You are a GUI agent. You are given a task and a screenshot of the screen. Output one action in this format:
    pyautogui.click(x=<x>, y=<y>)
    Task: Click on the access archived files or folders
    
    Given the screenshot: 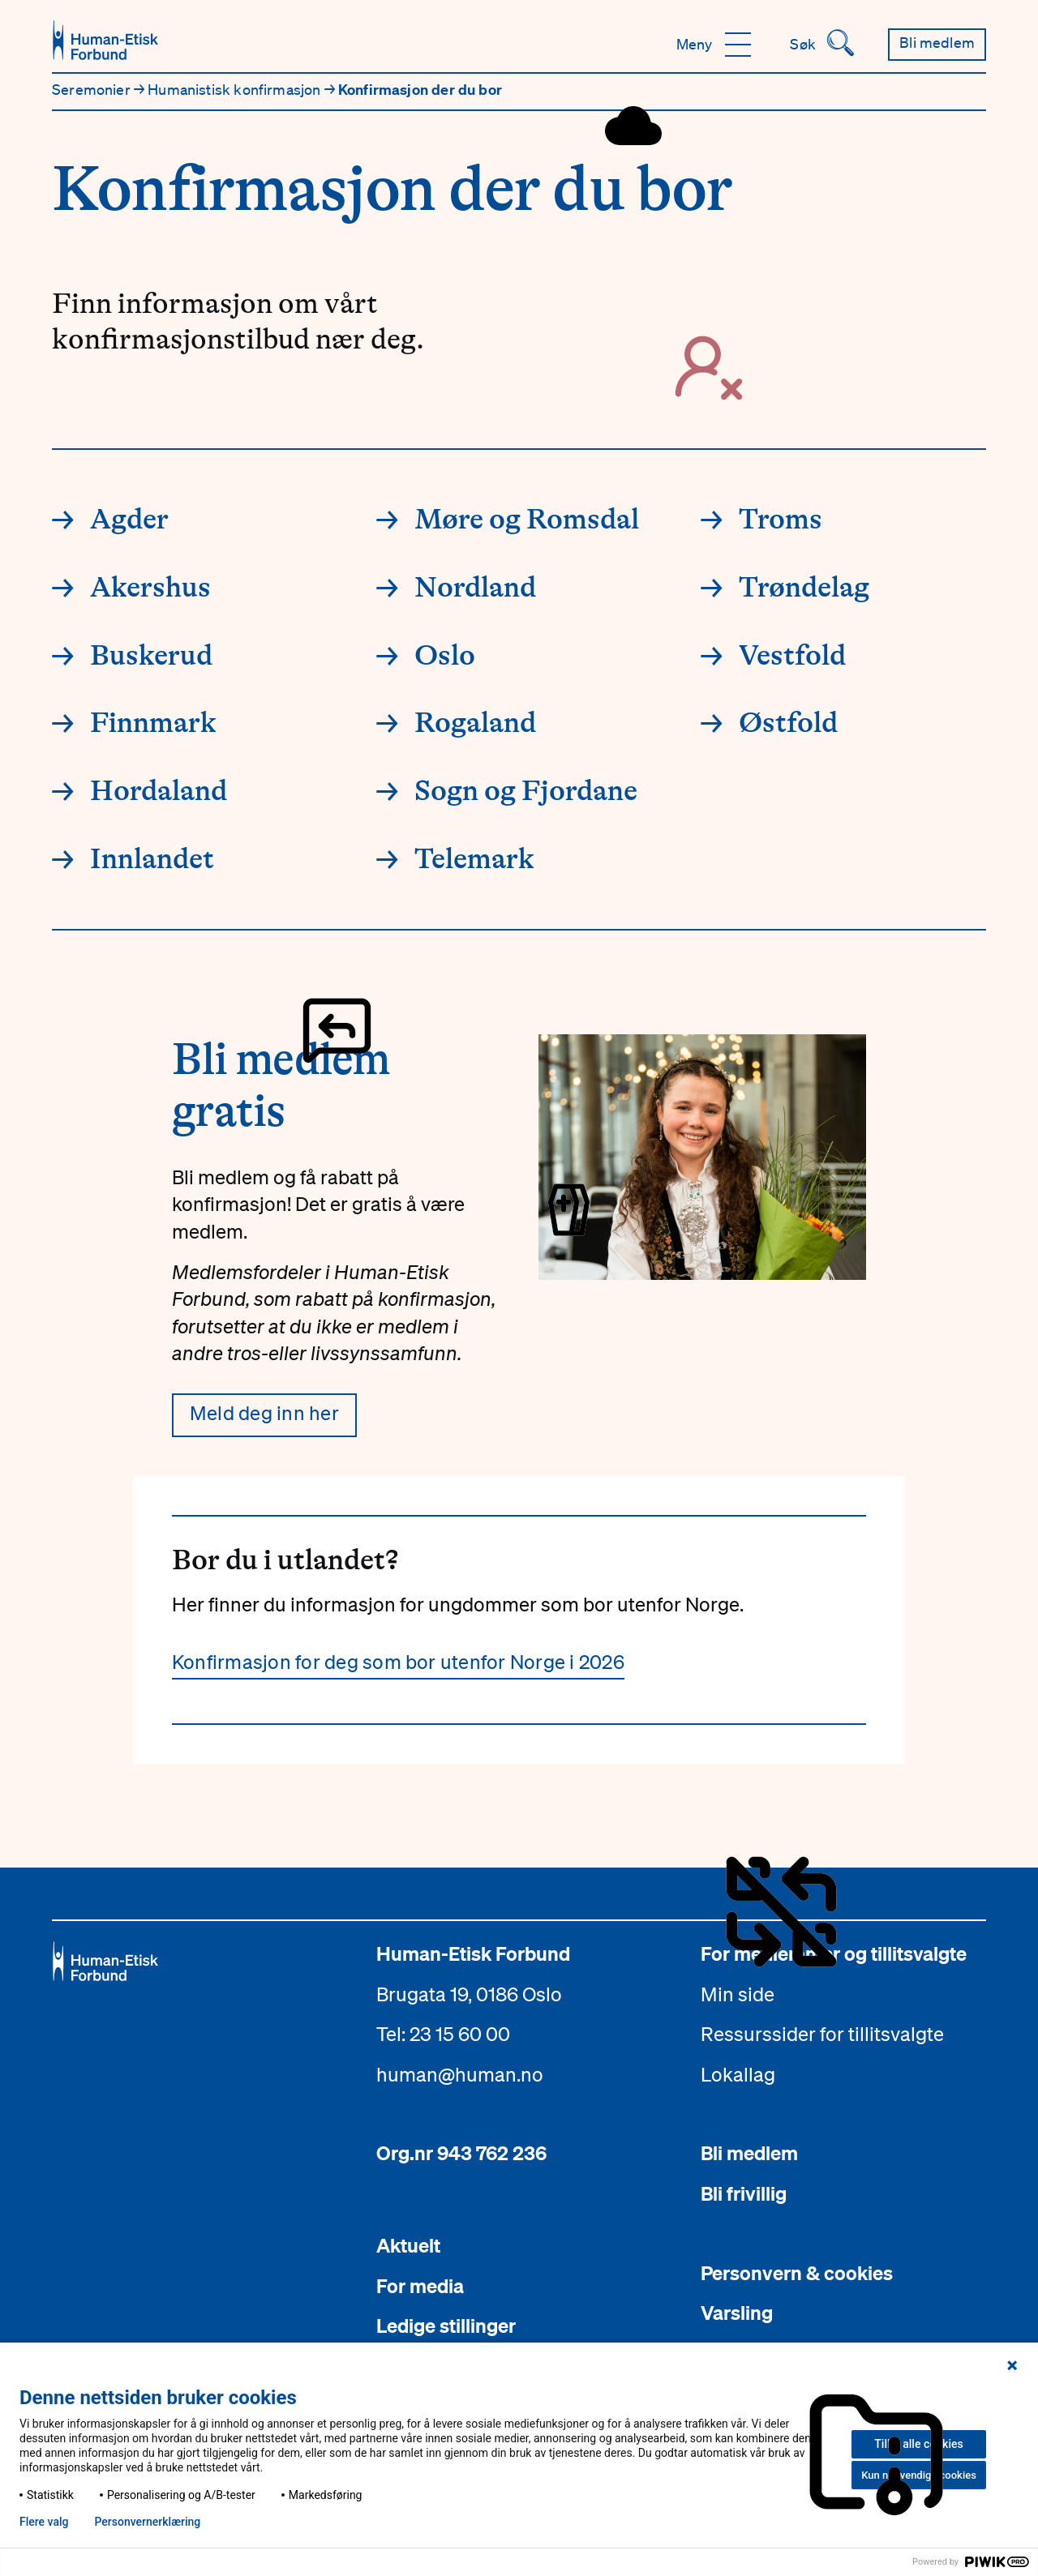 What is the action you would take?
    pyautogui.click(x=876, y=2454)
    